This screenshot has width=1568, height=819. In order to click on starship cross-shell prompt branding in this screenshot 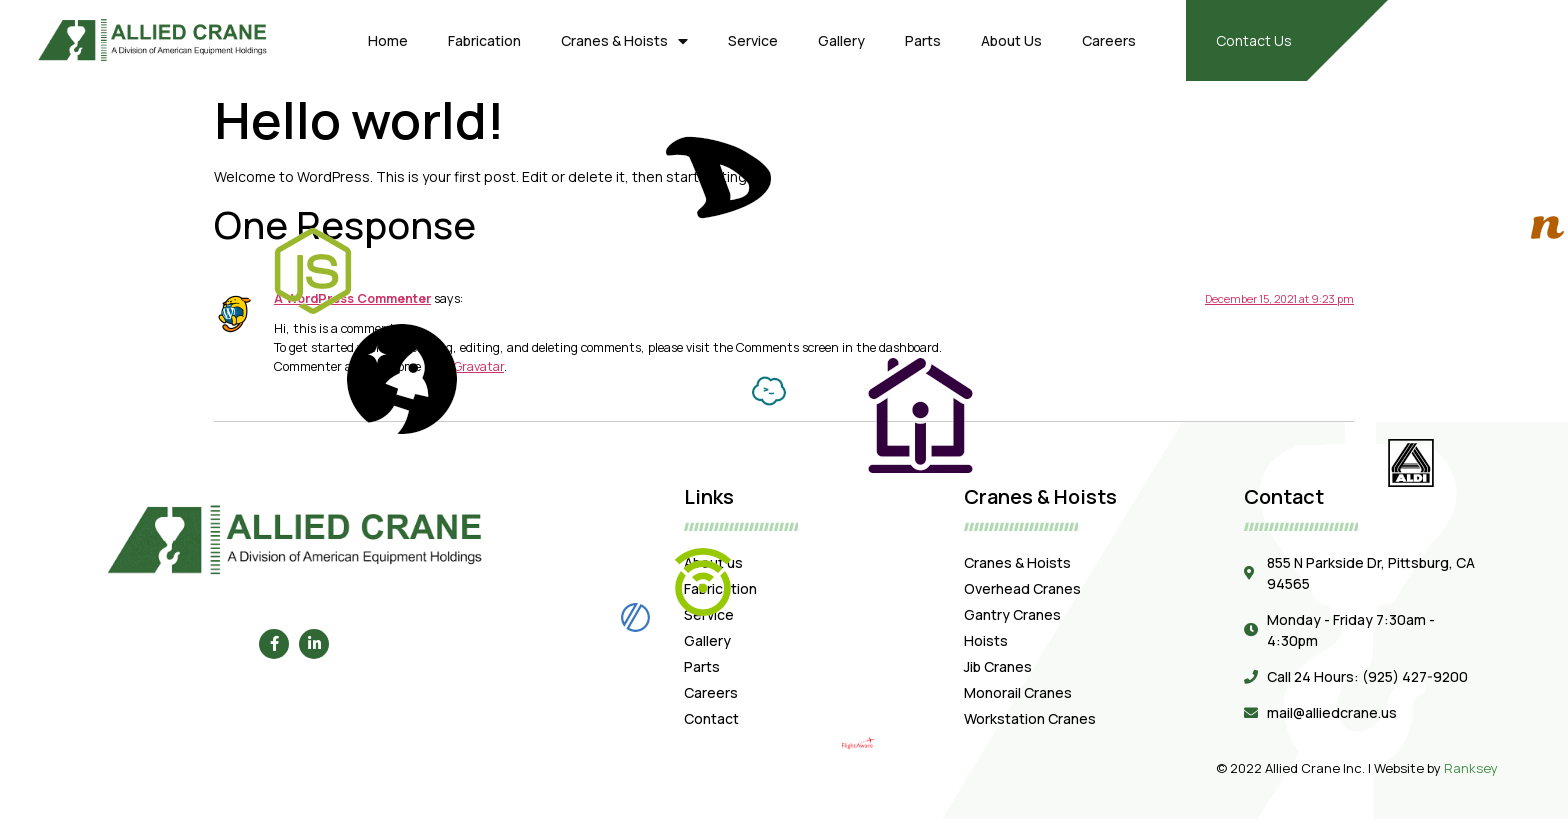, I will do `click(402, 379)`.